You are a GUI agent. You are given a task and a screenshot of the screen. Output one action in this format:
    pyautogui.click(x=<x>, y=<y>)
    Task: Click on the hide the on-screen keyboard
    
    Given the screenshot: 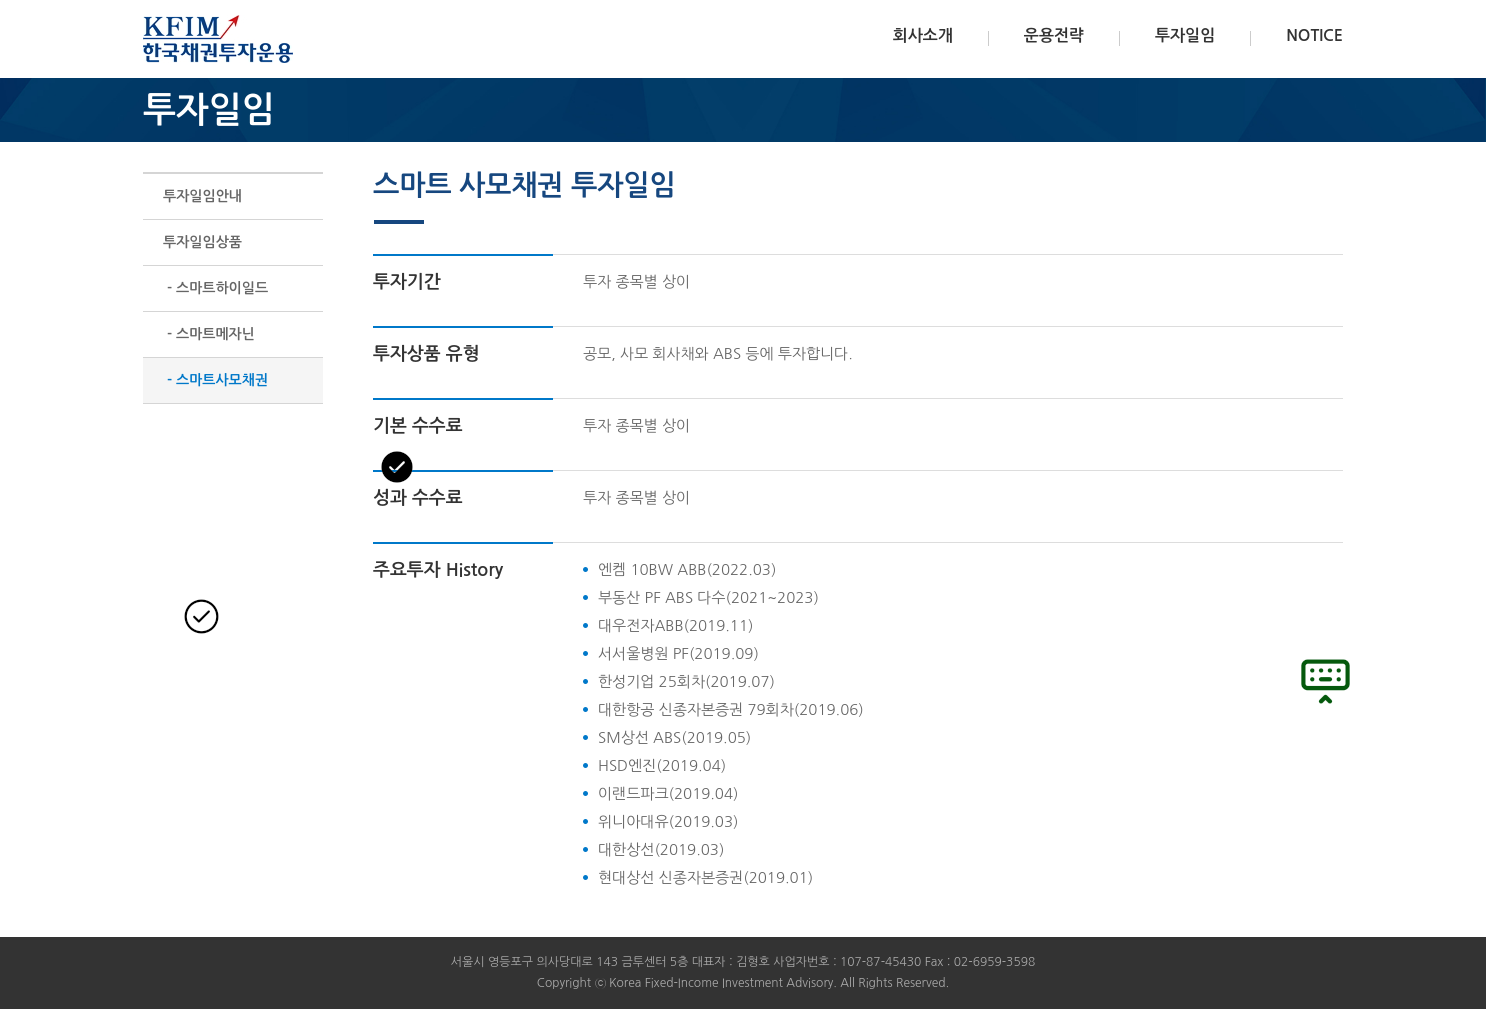 What is the action you would take?
    pyautogui.click(x=1325, y=681)
    